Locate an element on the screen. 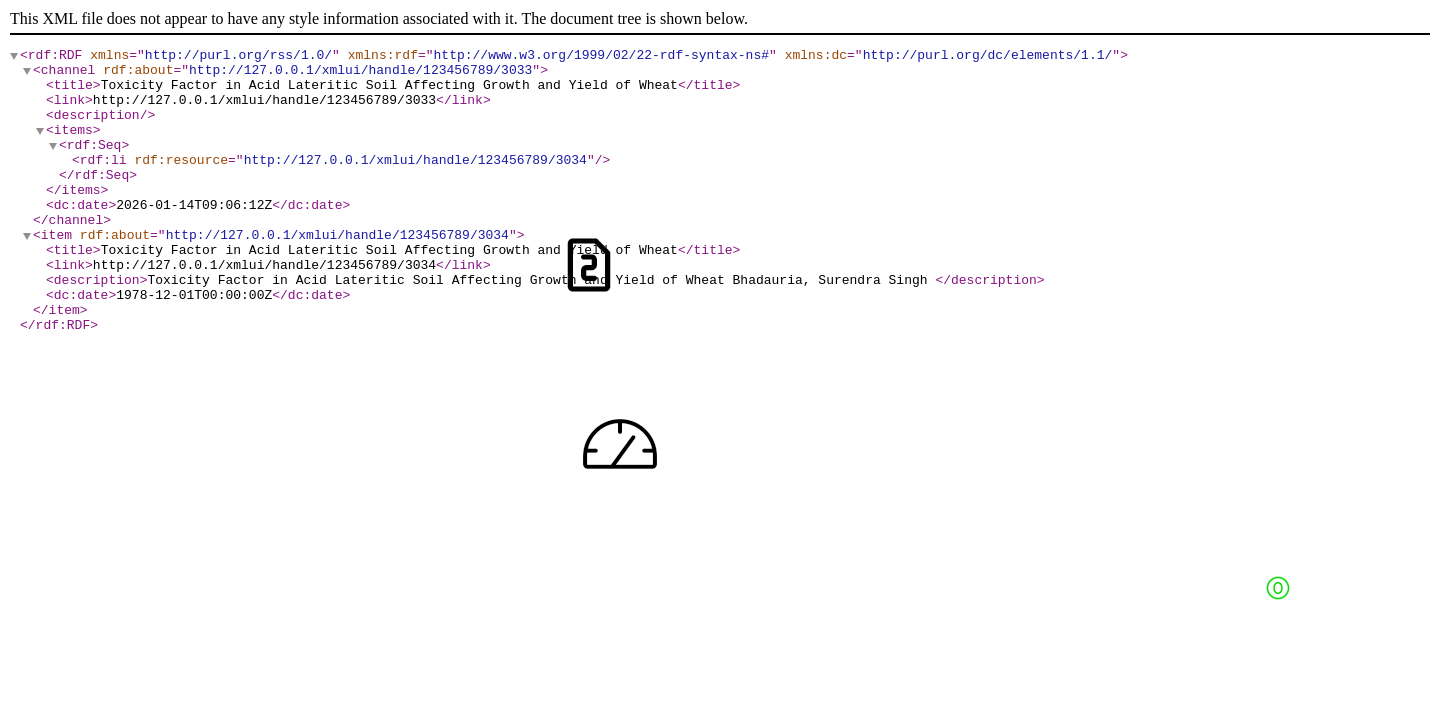 The image size is (1440, 720). indicates secondary SIM card slot is located at coordinates (589, 265).